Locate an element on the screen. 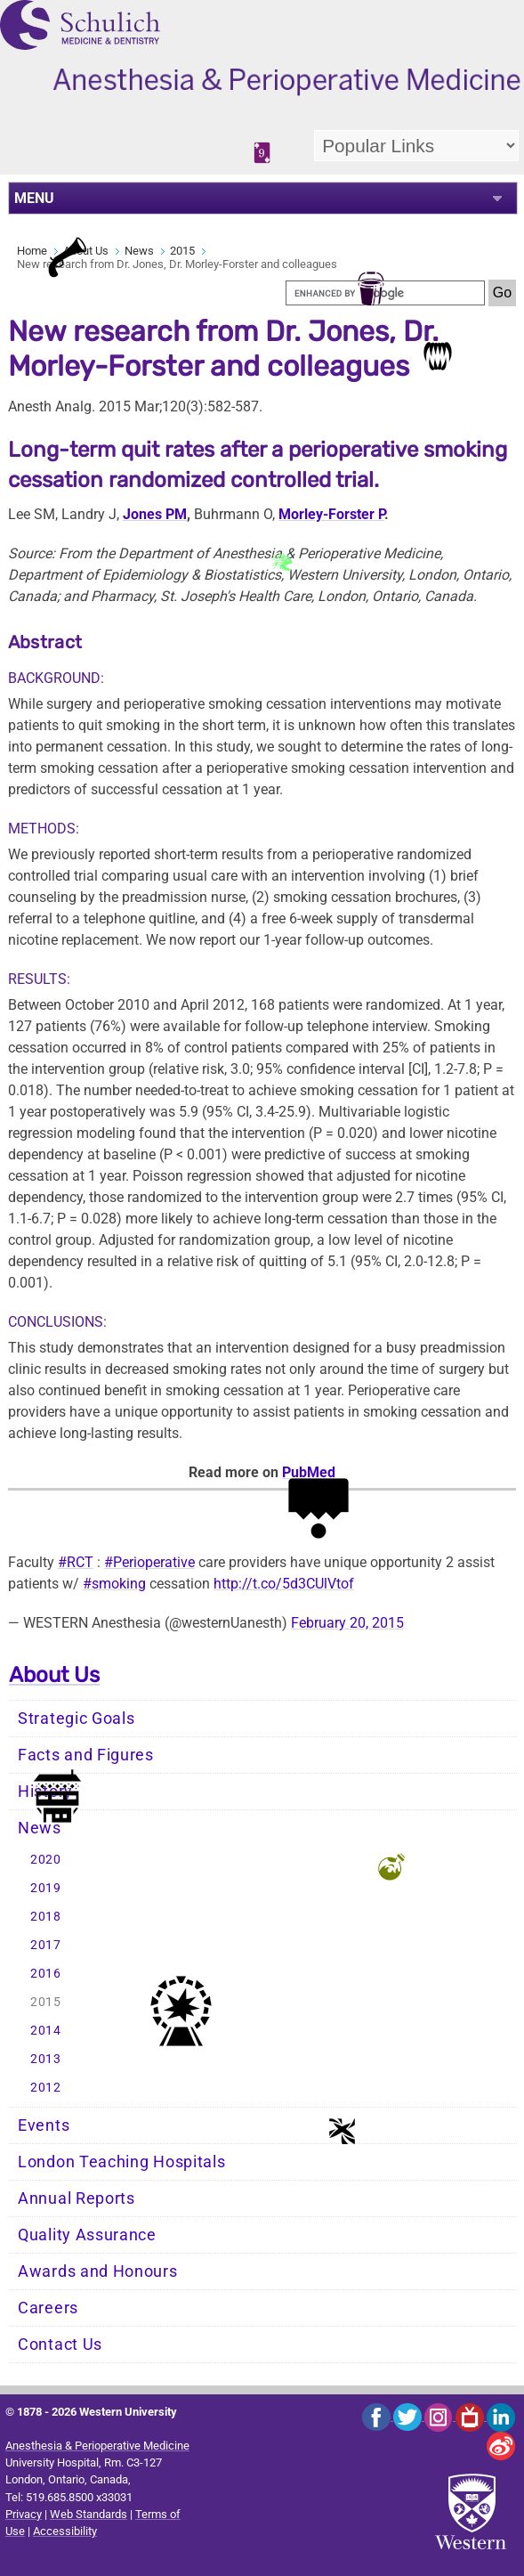  select blunderbuss weapon in game inventory is located at coordinates (68, 257).